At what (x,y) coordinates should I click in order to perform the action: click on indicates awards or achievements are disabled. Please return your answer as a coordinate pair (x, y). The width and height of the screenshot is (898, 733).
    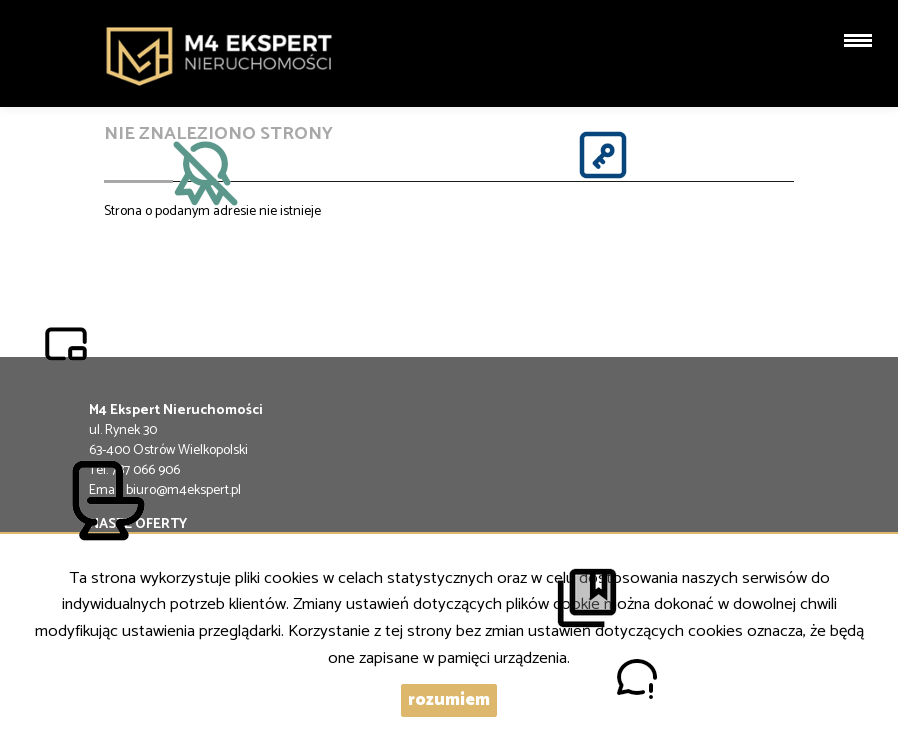
    Looking at the image, I should click on (205, 173).